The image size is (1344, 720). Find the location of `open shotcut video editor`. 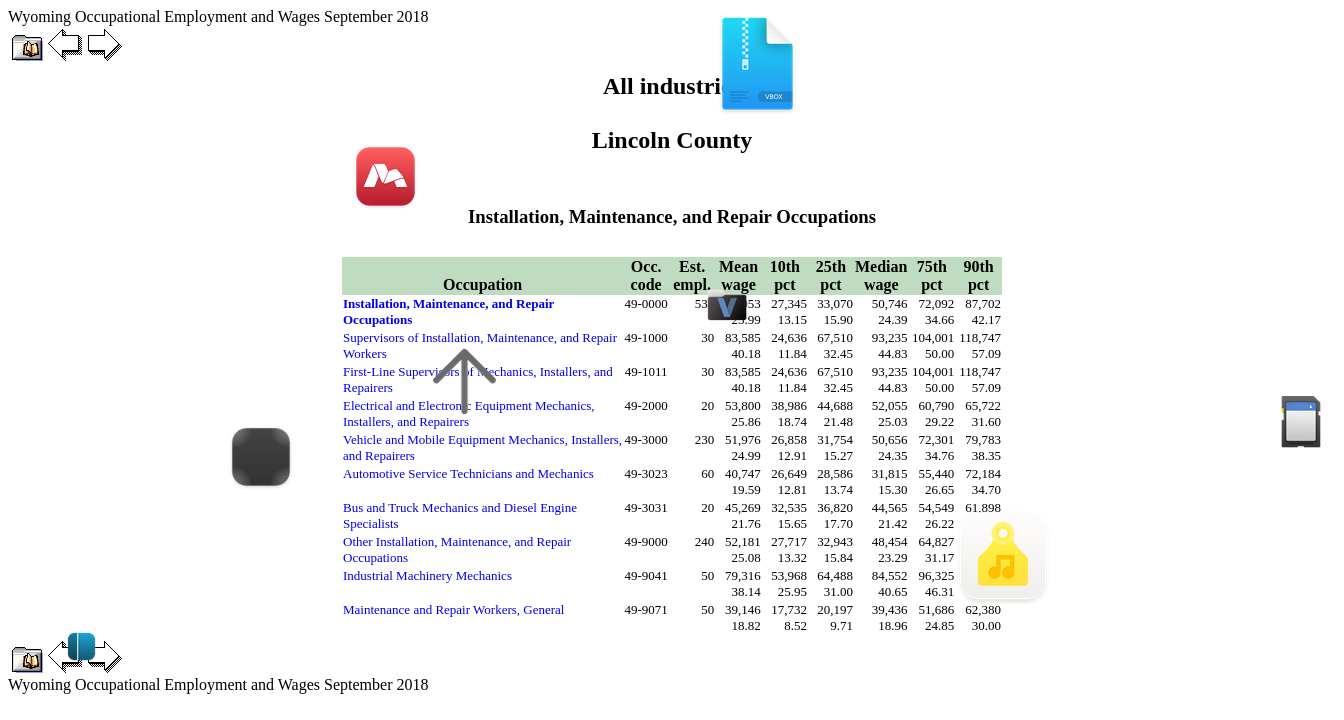

open shotcut video editor is located at coordinates (81, 646).